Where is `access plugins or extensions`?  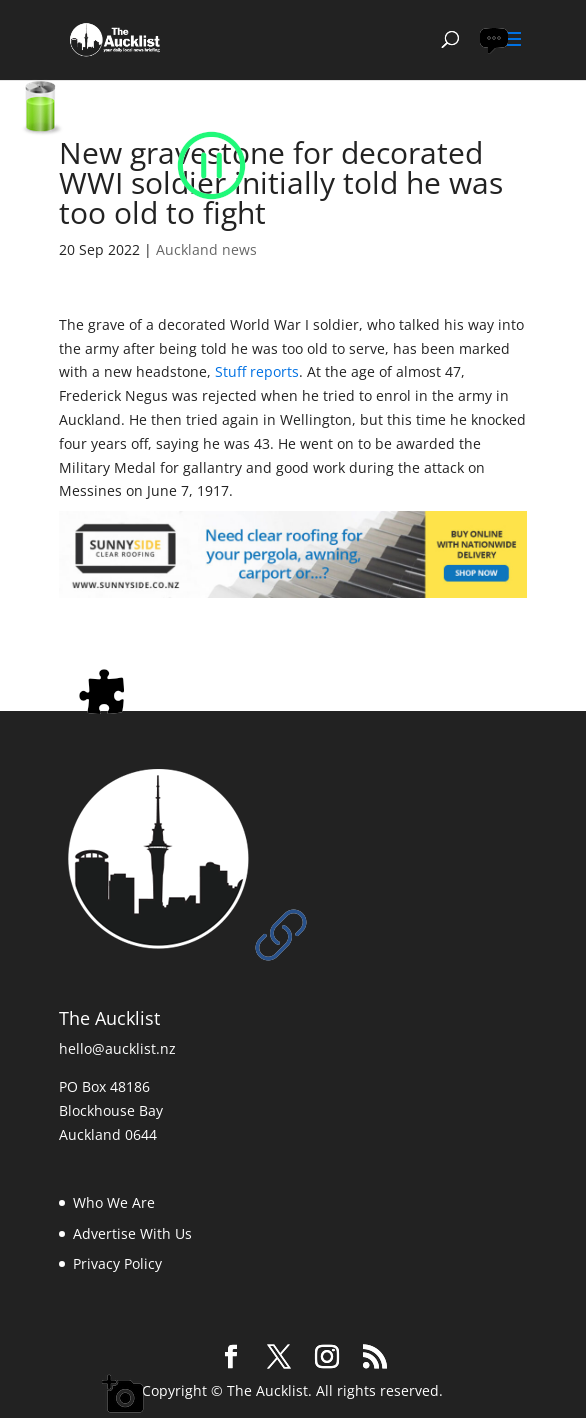 access plugins or extensions is located at coordinates (102, 692).